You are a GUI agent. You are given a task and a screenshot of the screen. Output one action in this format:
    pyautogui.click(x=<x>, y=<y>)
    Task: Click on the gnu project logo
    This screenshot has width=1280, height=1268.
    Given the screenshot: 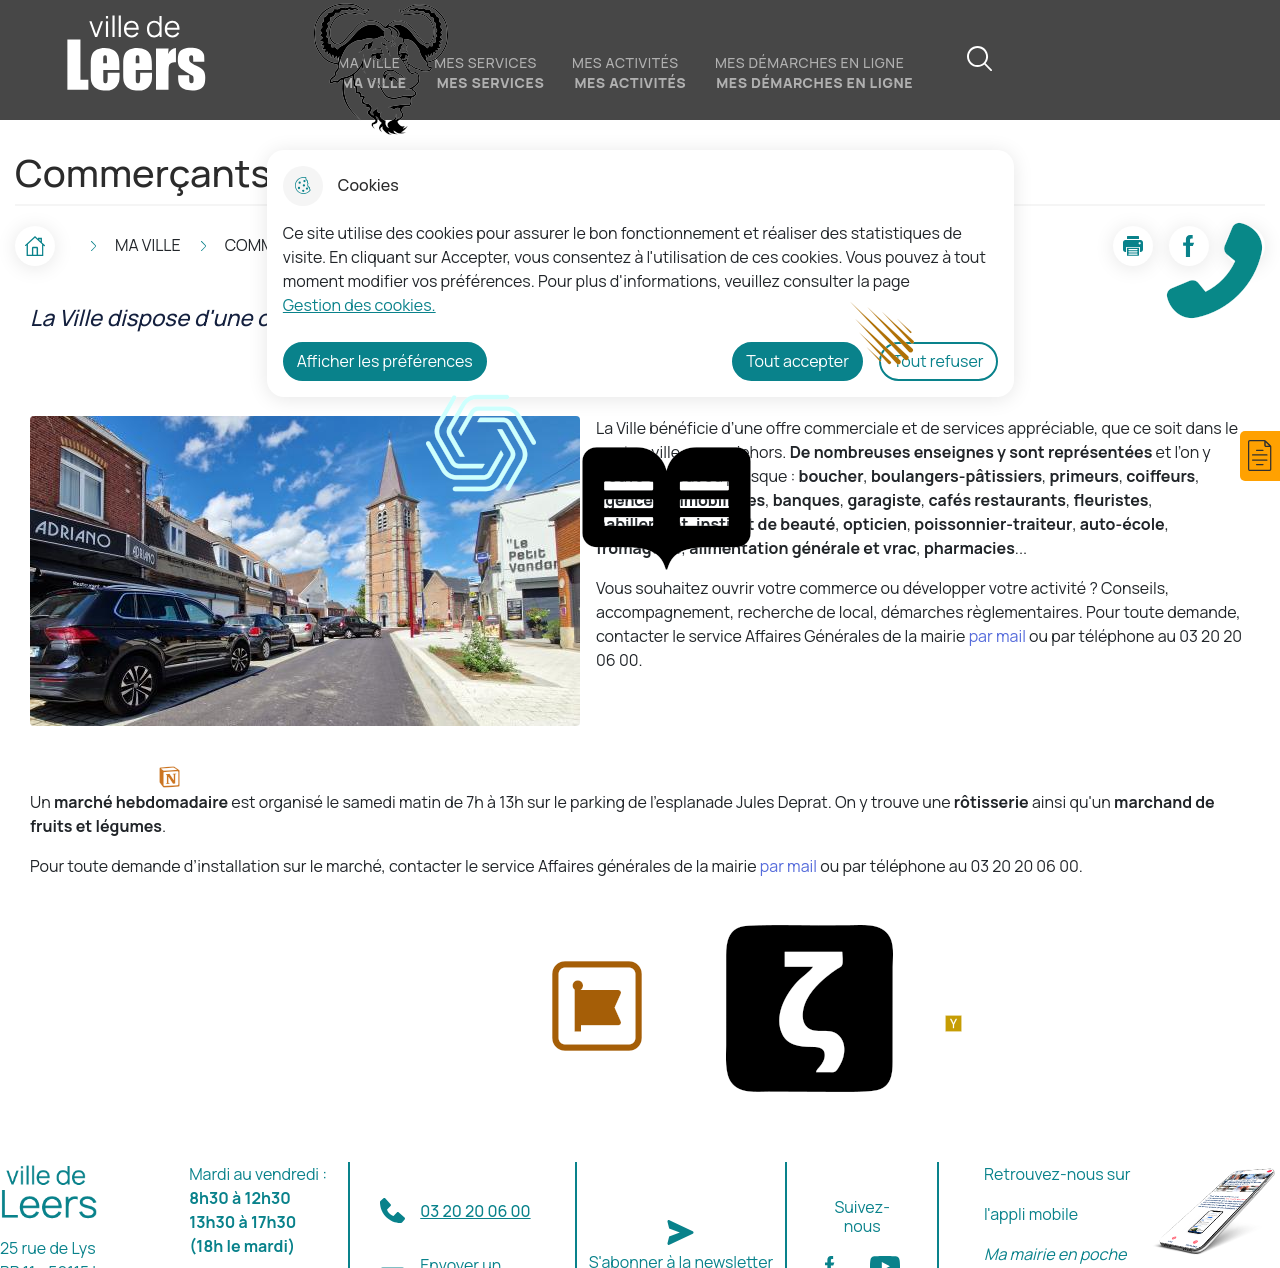 What is the action you would take?
    pyautogui.click(x=381, y=69)
    